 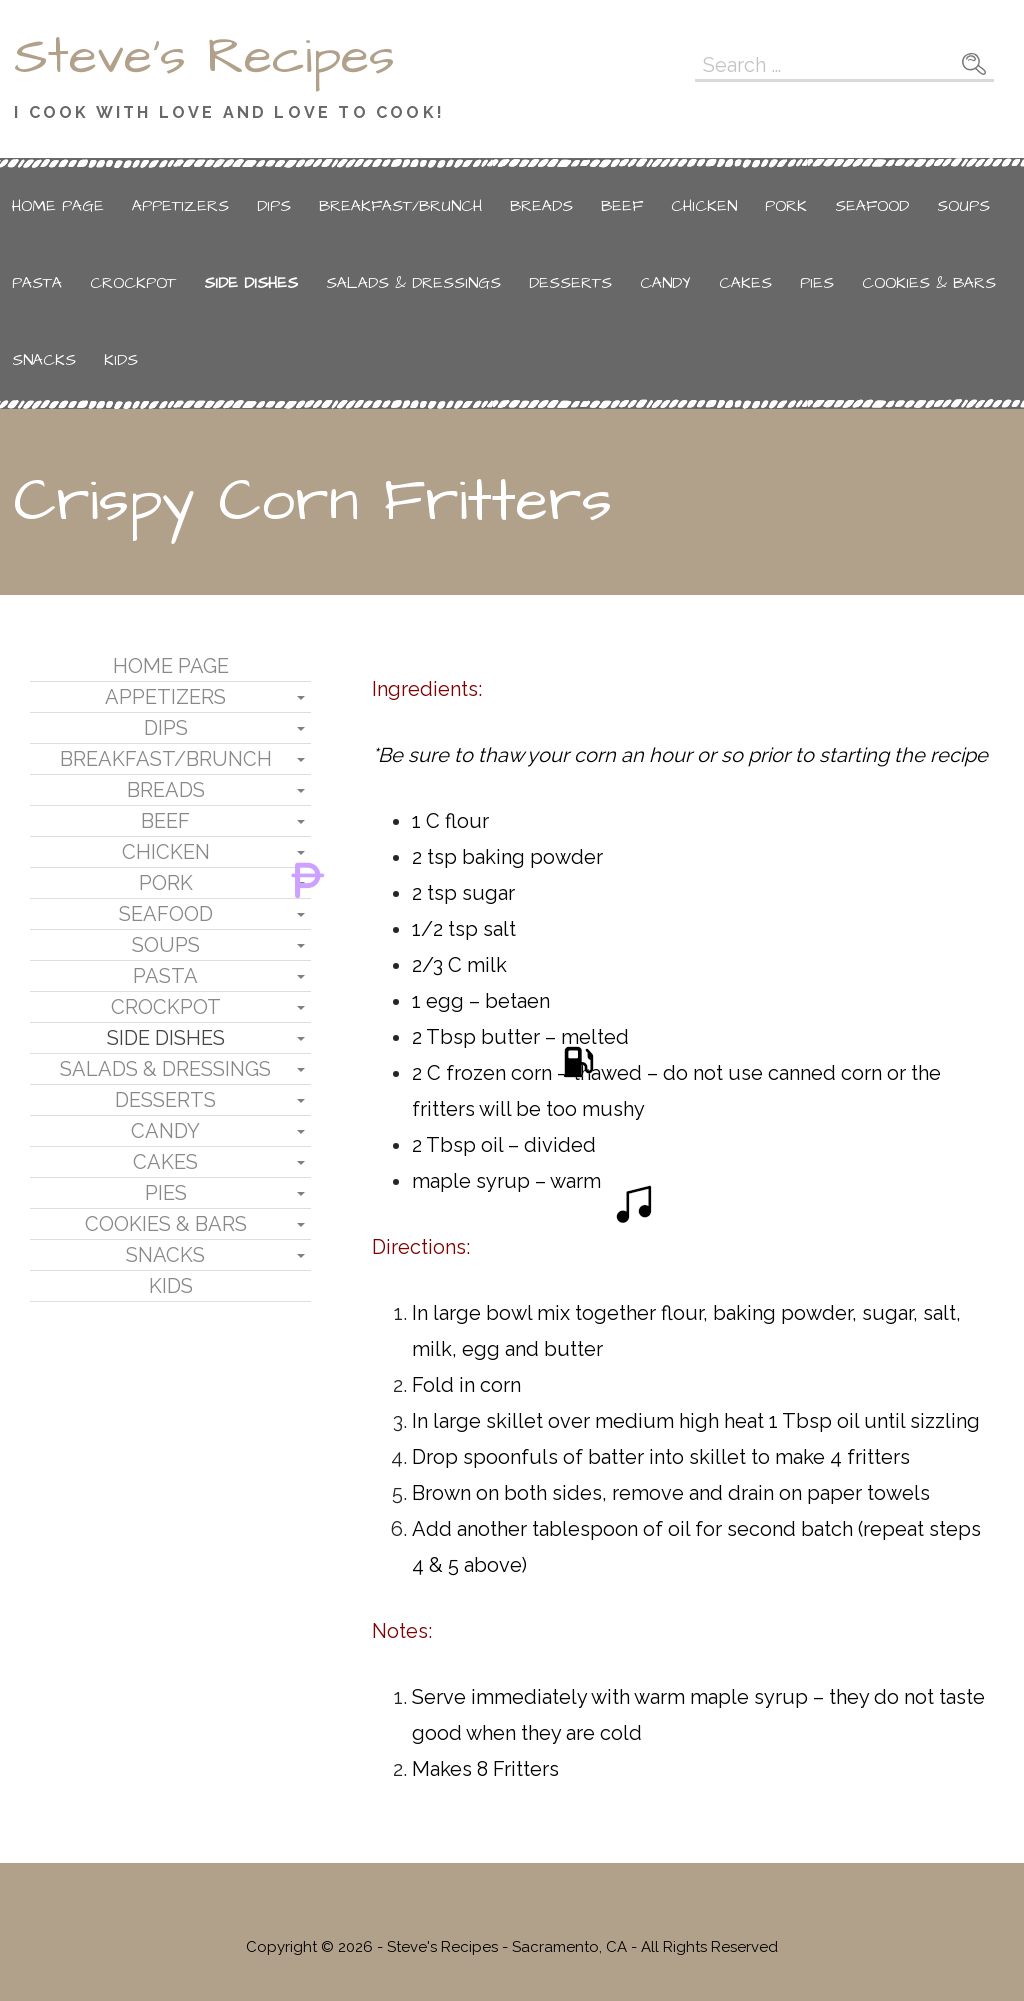 What do you see at coordinates (636, 1205) in the screenshot?
I see `access music library or audio files` at bounding box center [636, 1205].